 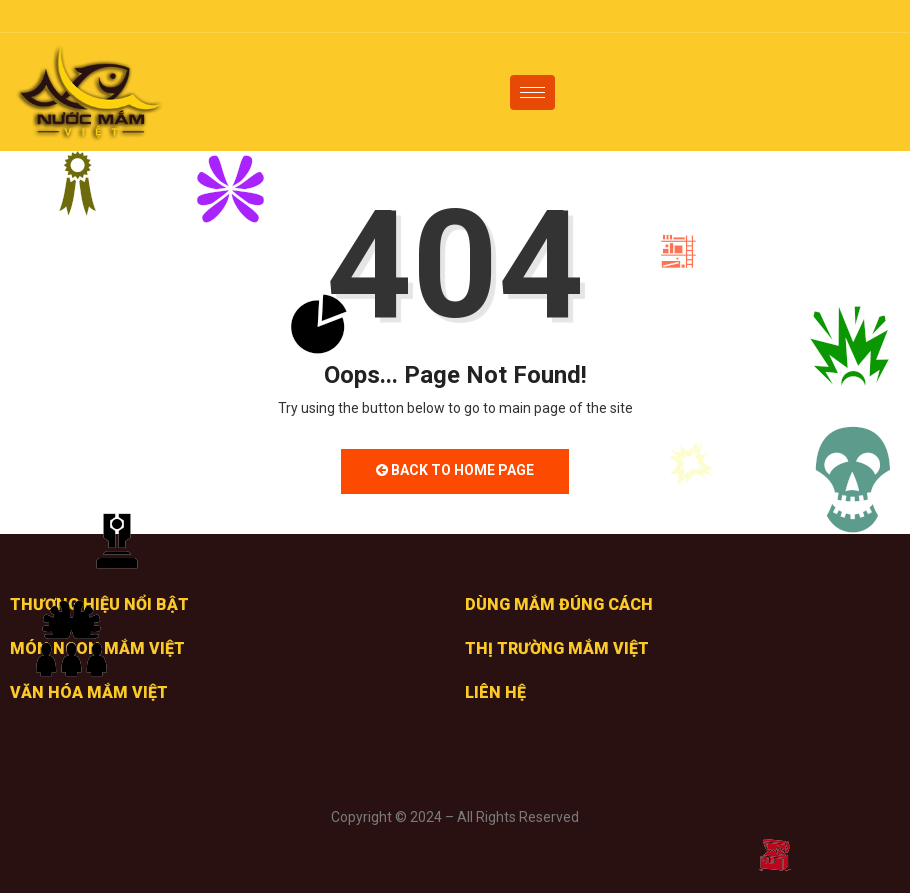 What do you see at coordinates (852, 480) in the screenshot?
I see `dark humor or comedy category in a game` at bounding box center [852, 480].